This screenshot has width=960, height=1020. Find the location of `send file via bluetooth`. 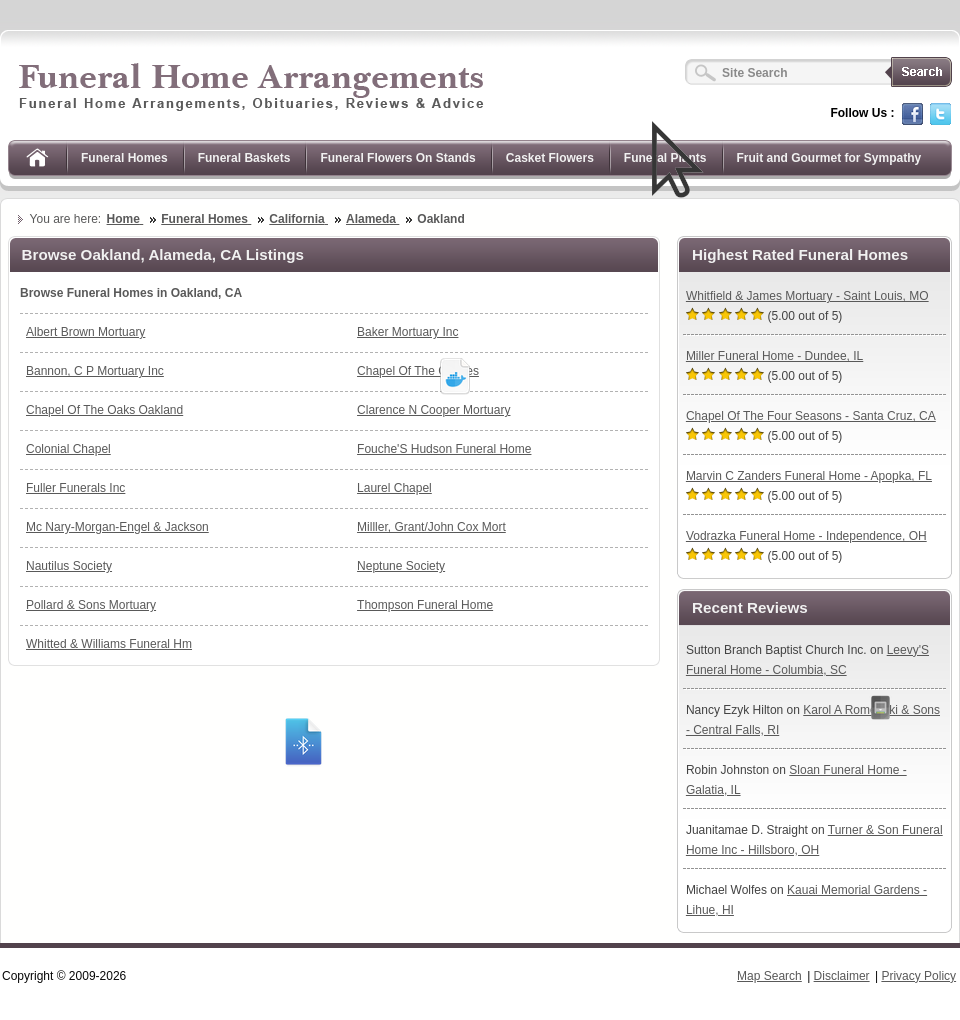

send file via bluetooth is located at coordinates (303, 741).